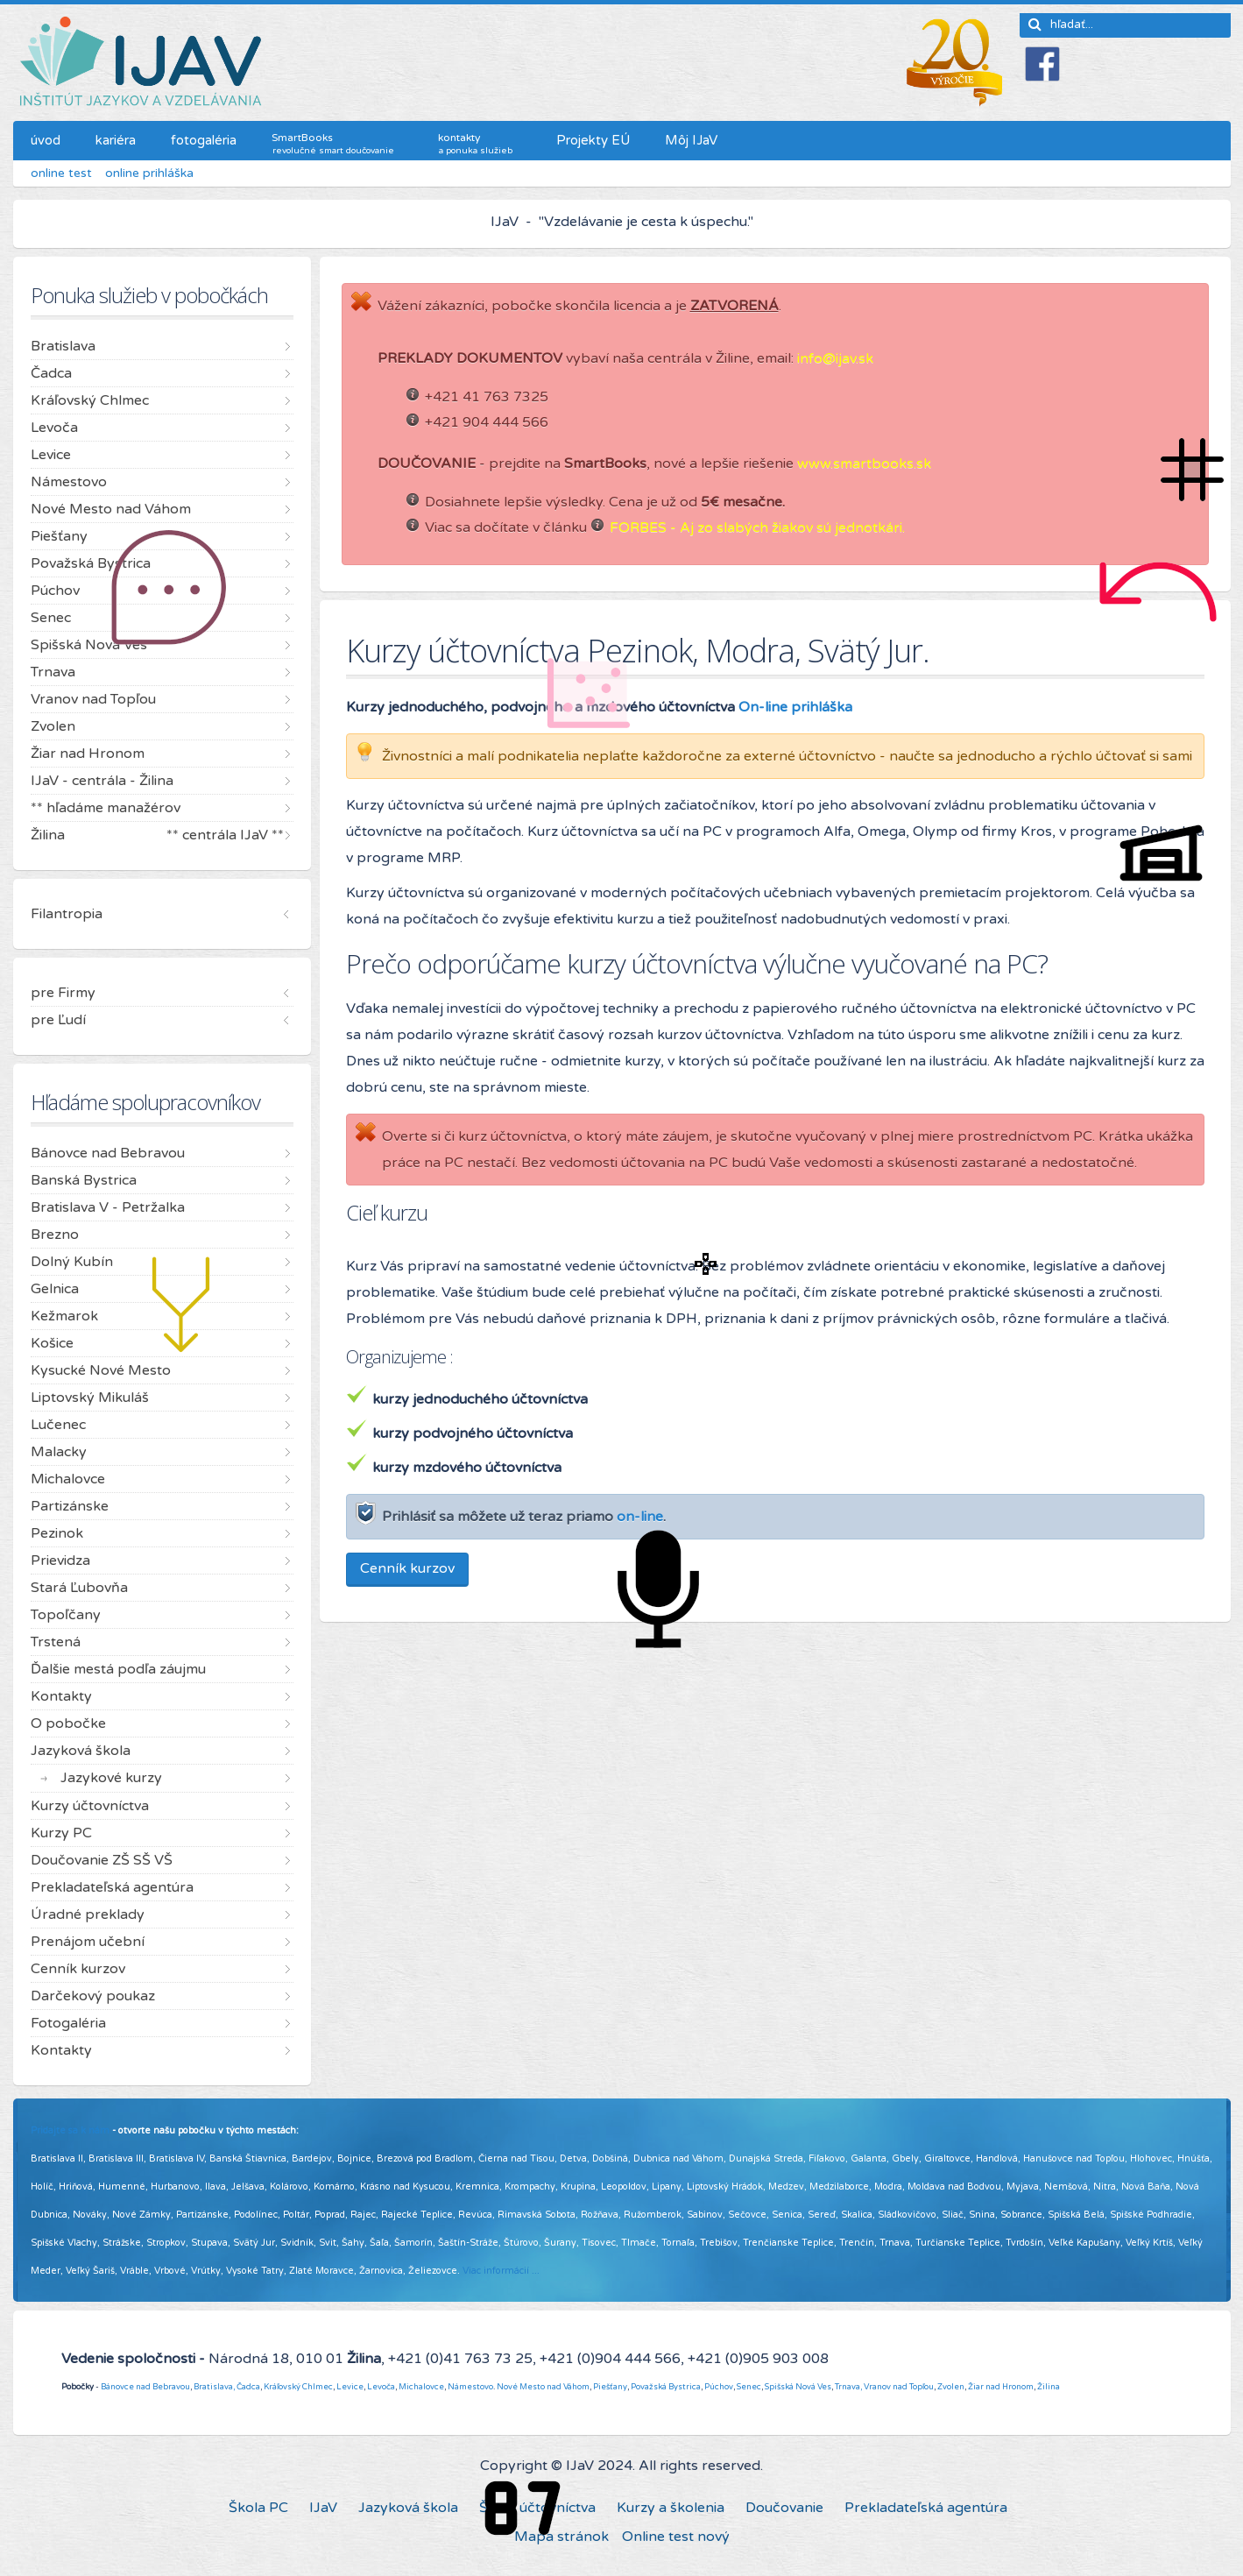 This screenshot has height=2576, width=1243. What do you see at coordinates (1160, 587) in the screenshot?
I see `undo previous action` at bounding box center [1160, 587].